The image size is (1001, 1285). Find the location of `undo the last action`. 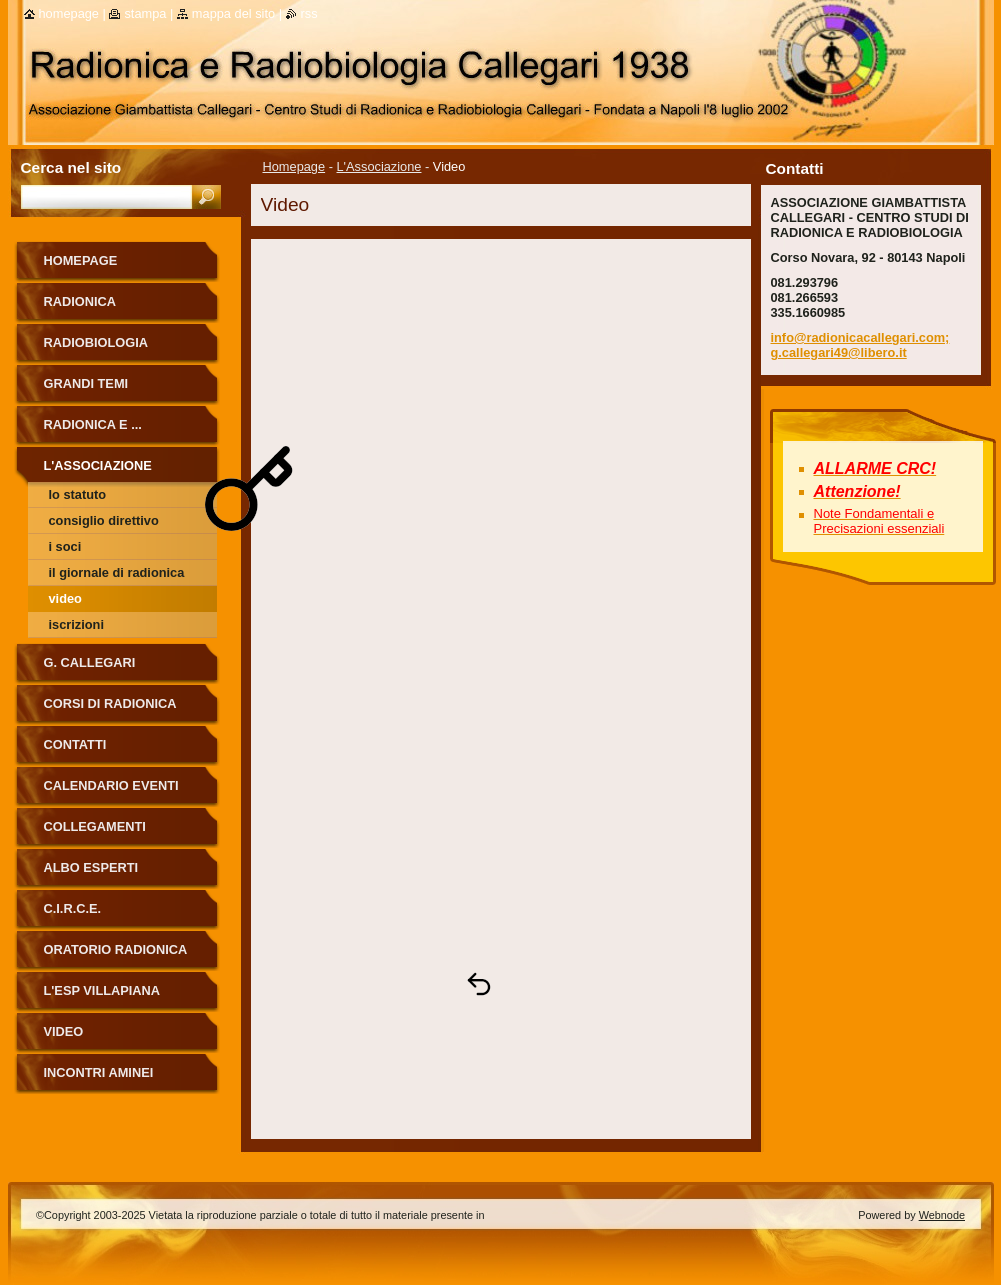

undo the last action is located at coordinates (479, 984).